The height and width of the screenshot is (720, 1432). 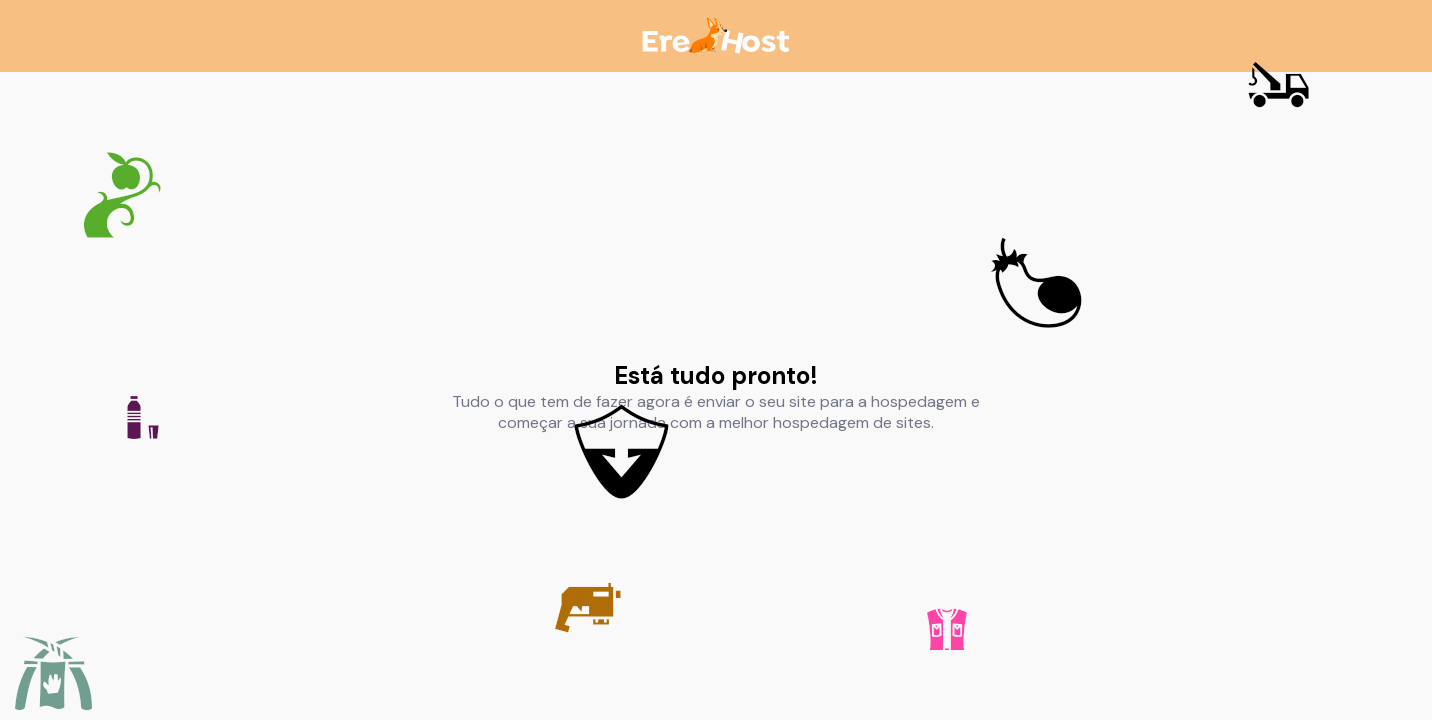 What do you see at coordinates (120, 195) in the screenshot?
I see `indicates plant fruiting stage in gardening game` at bounding box center [120, 195].